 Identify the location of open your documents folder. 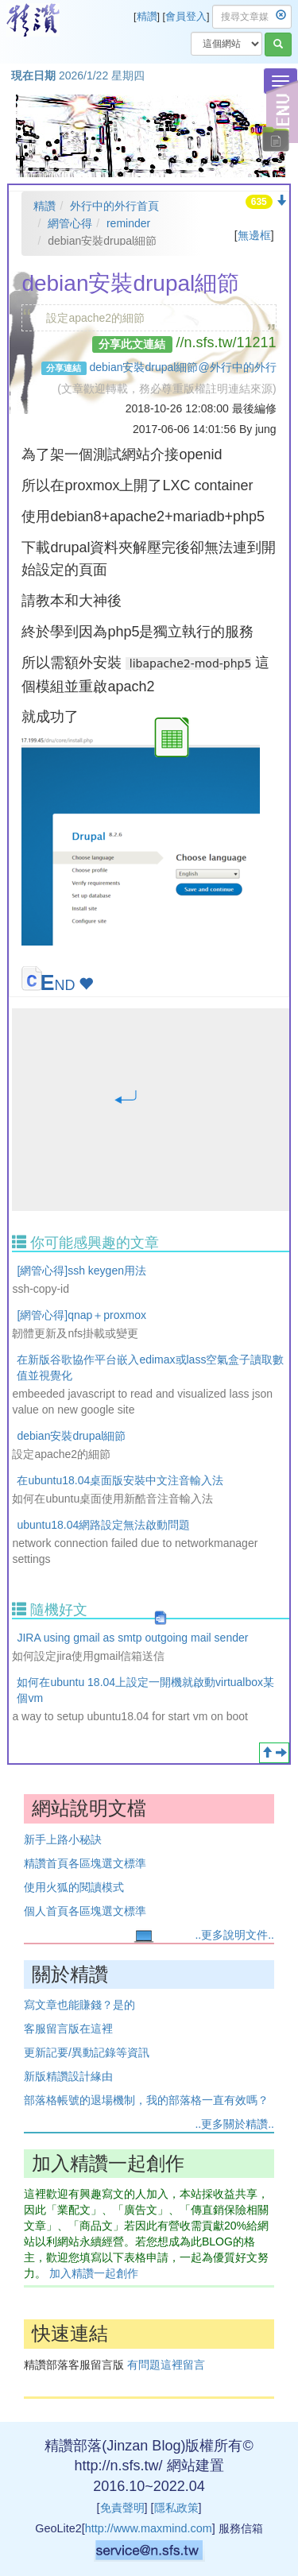
(276, 139).